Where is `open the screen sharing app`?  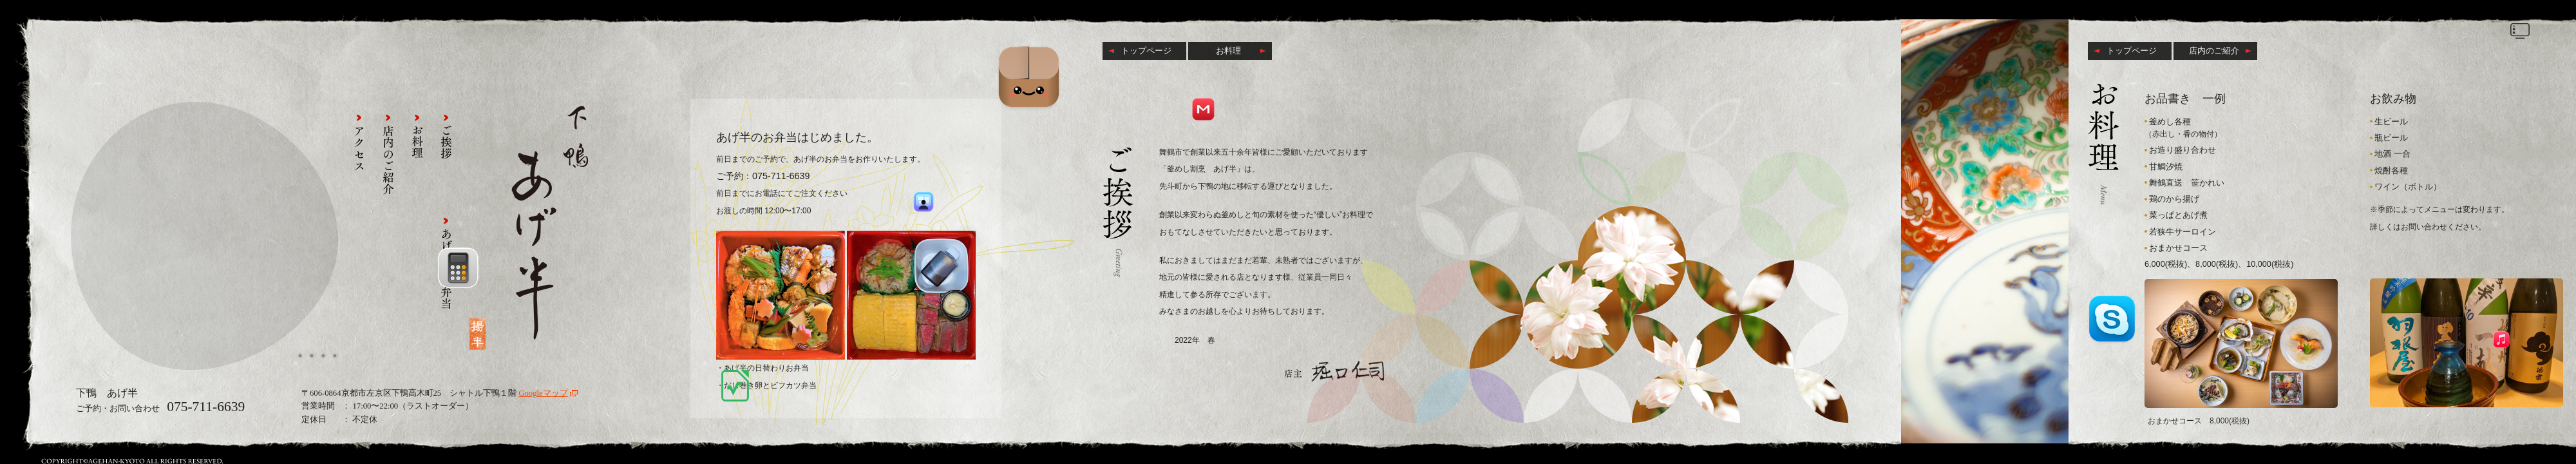 open the screen sharing app is located at coordinates (923, 202).